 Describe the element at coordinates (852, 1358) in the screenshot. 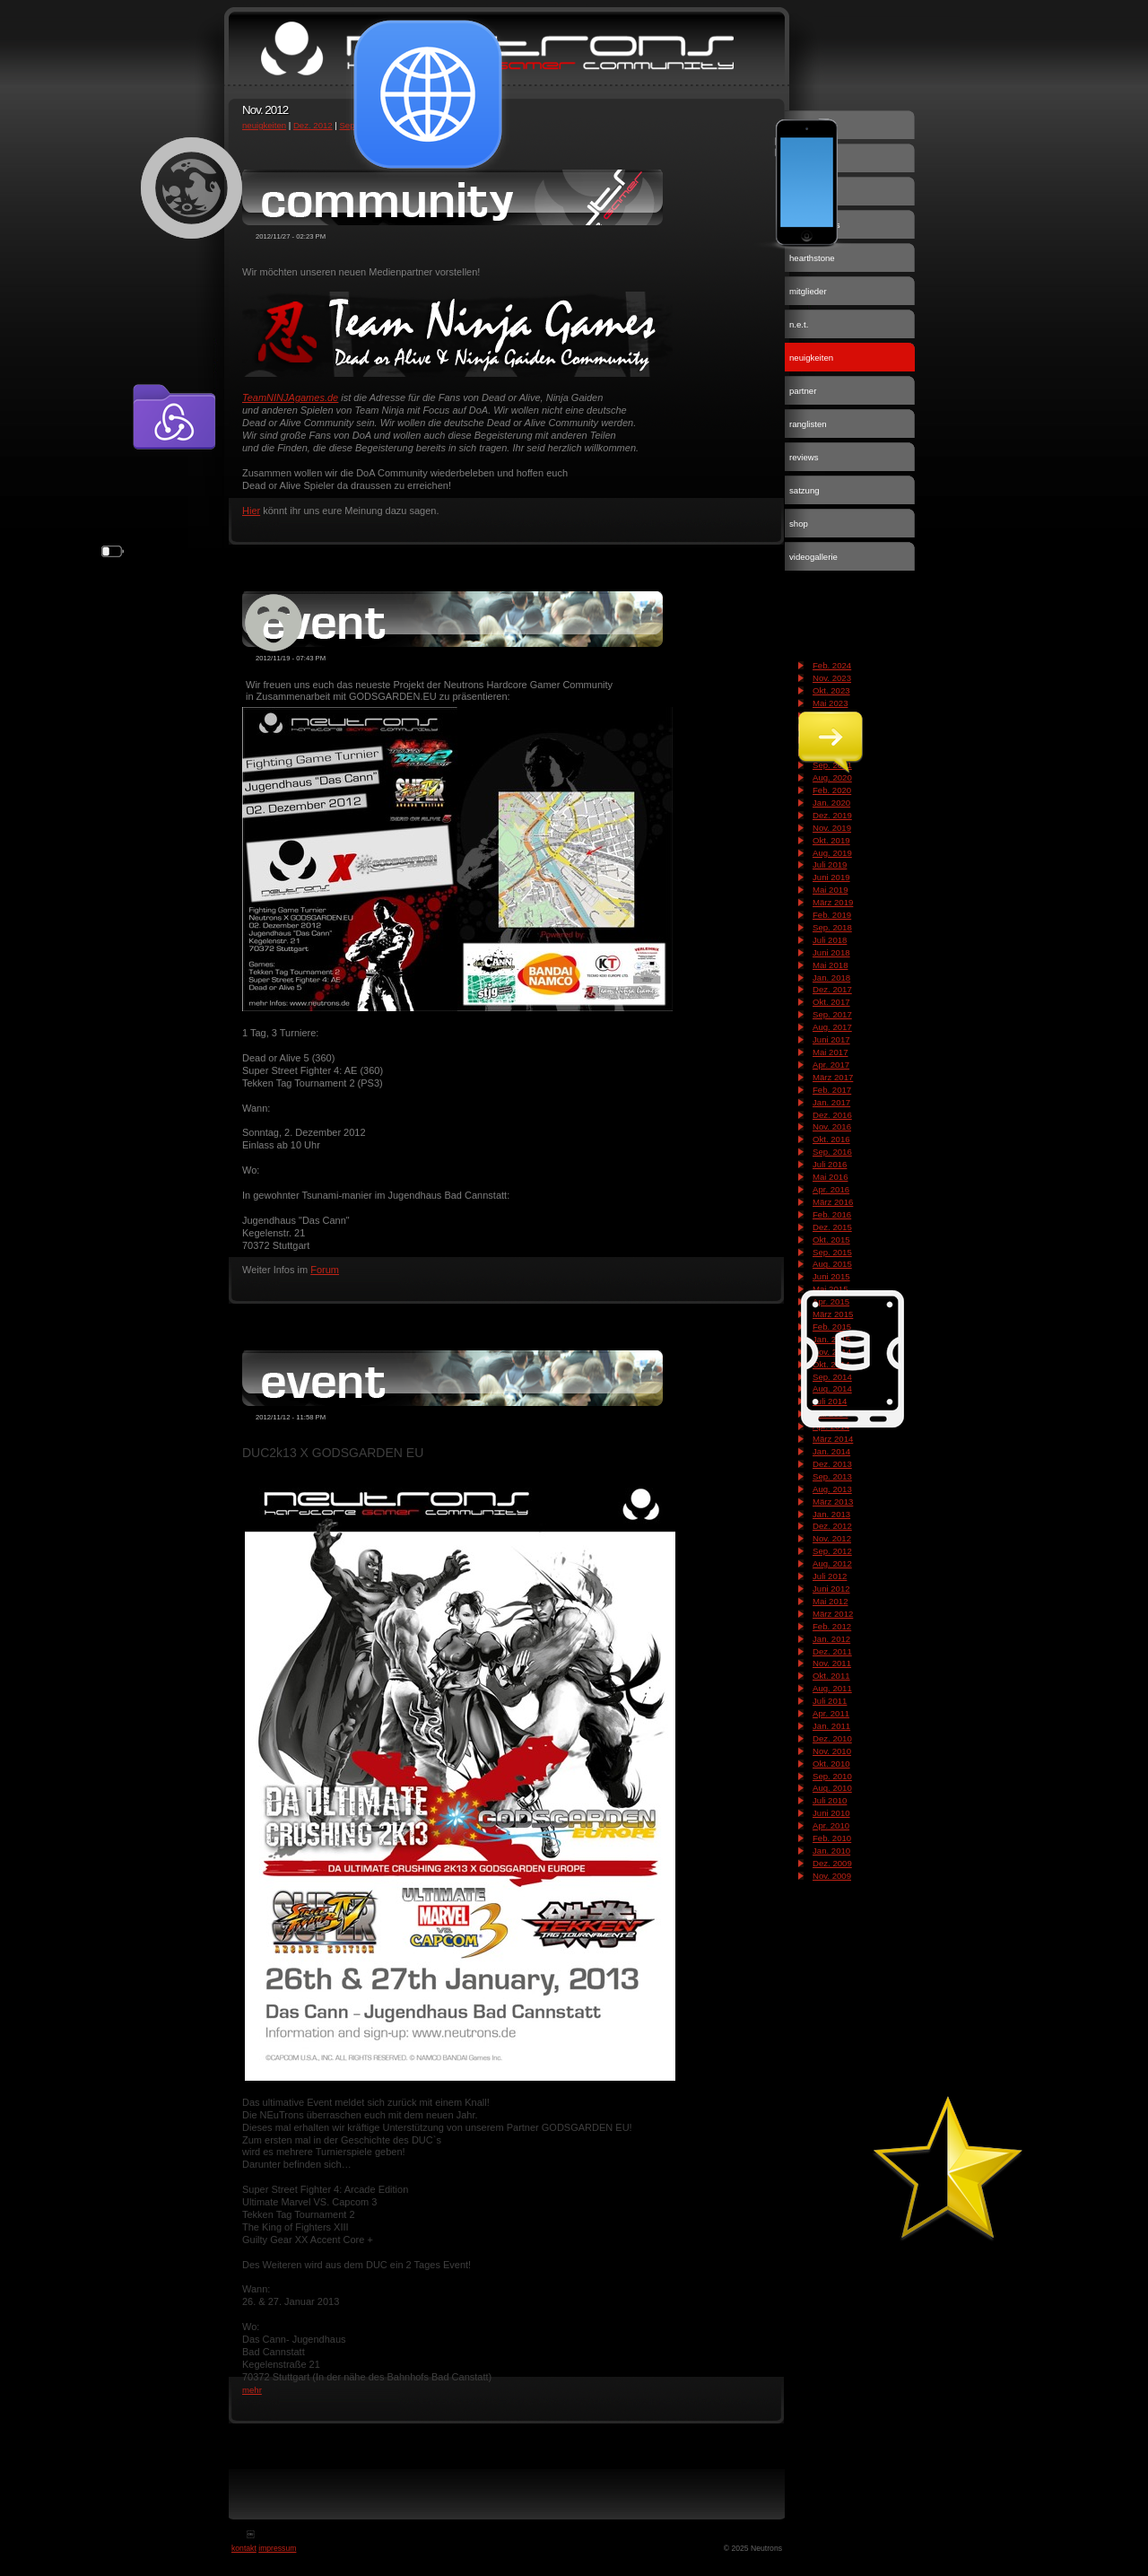

I see `indicates storage quota or disk space limit` at that location.